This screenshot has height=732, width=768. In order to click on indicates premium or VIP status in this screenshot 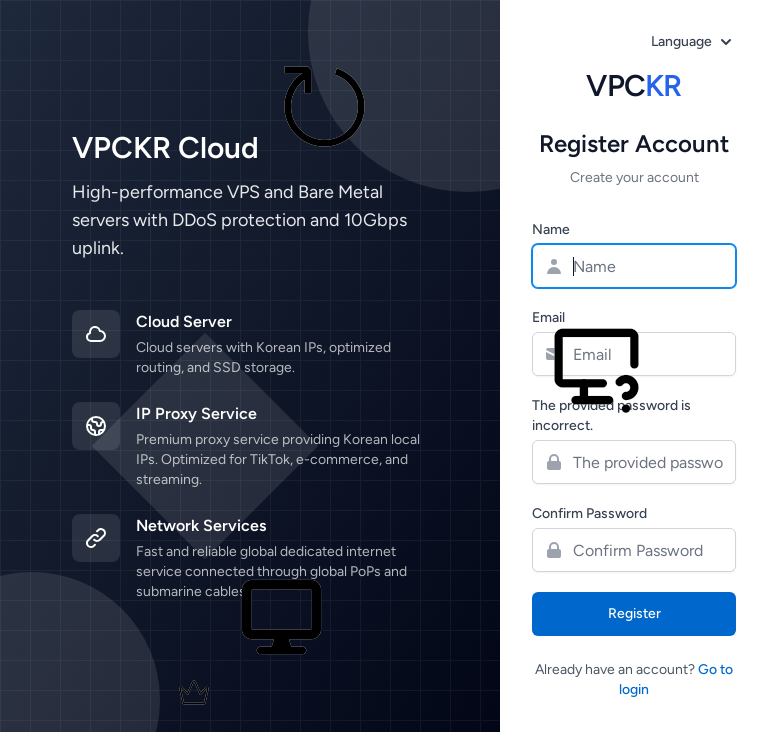, I will do `click(194, 694)`.